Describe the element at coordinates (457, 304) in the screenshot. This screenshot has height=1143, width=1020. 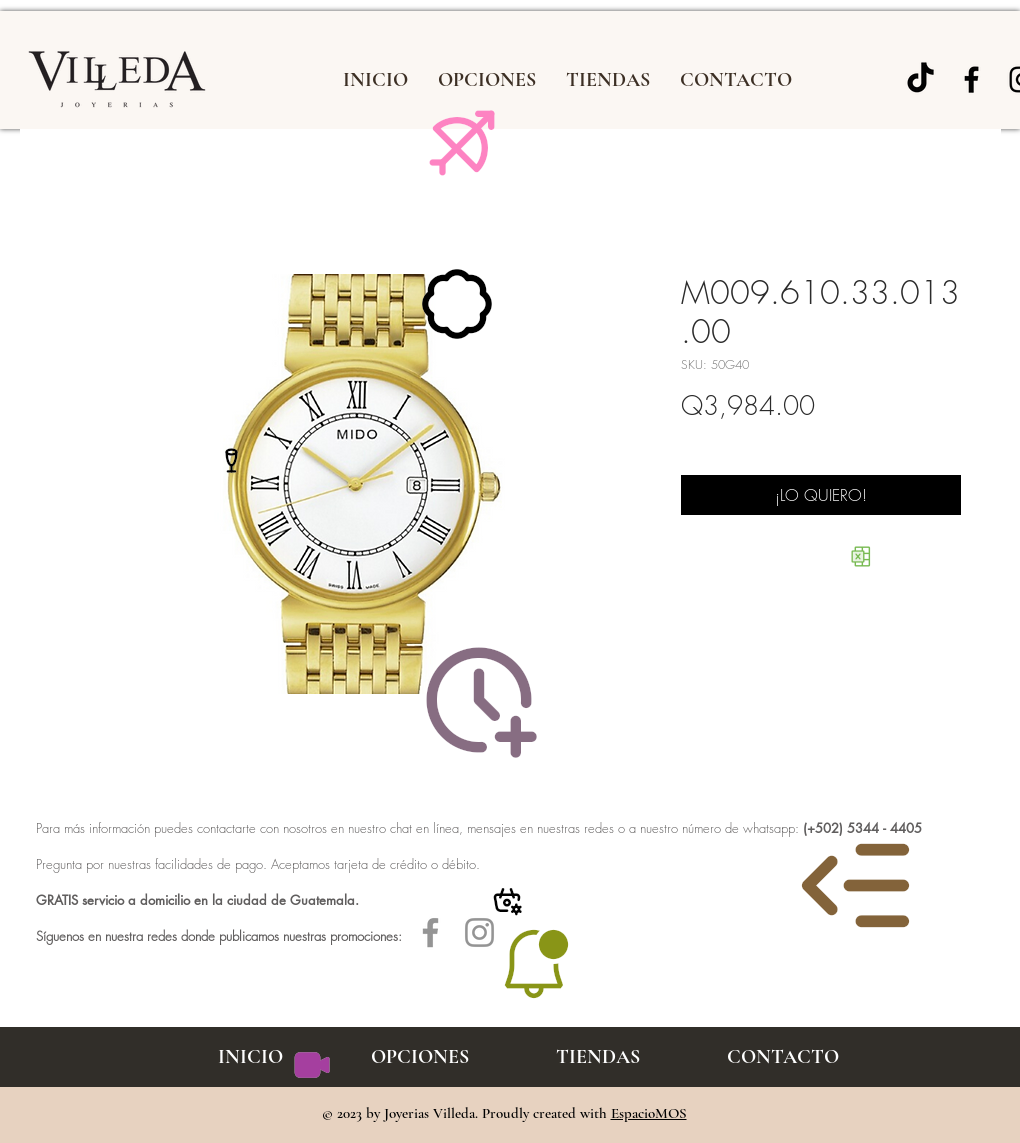
I see `indicates a badge or achievement placeholder` at that location.